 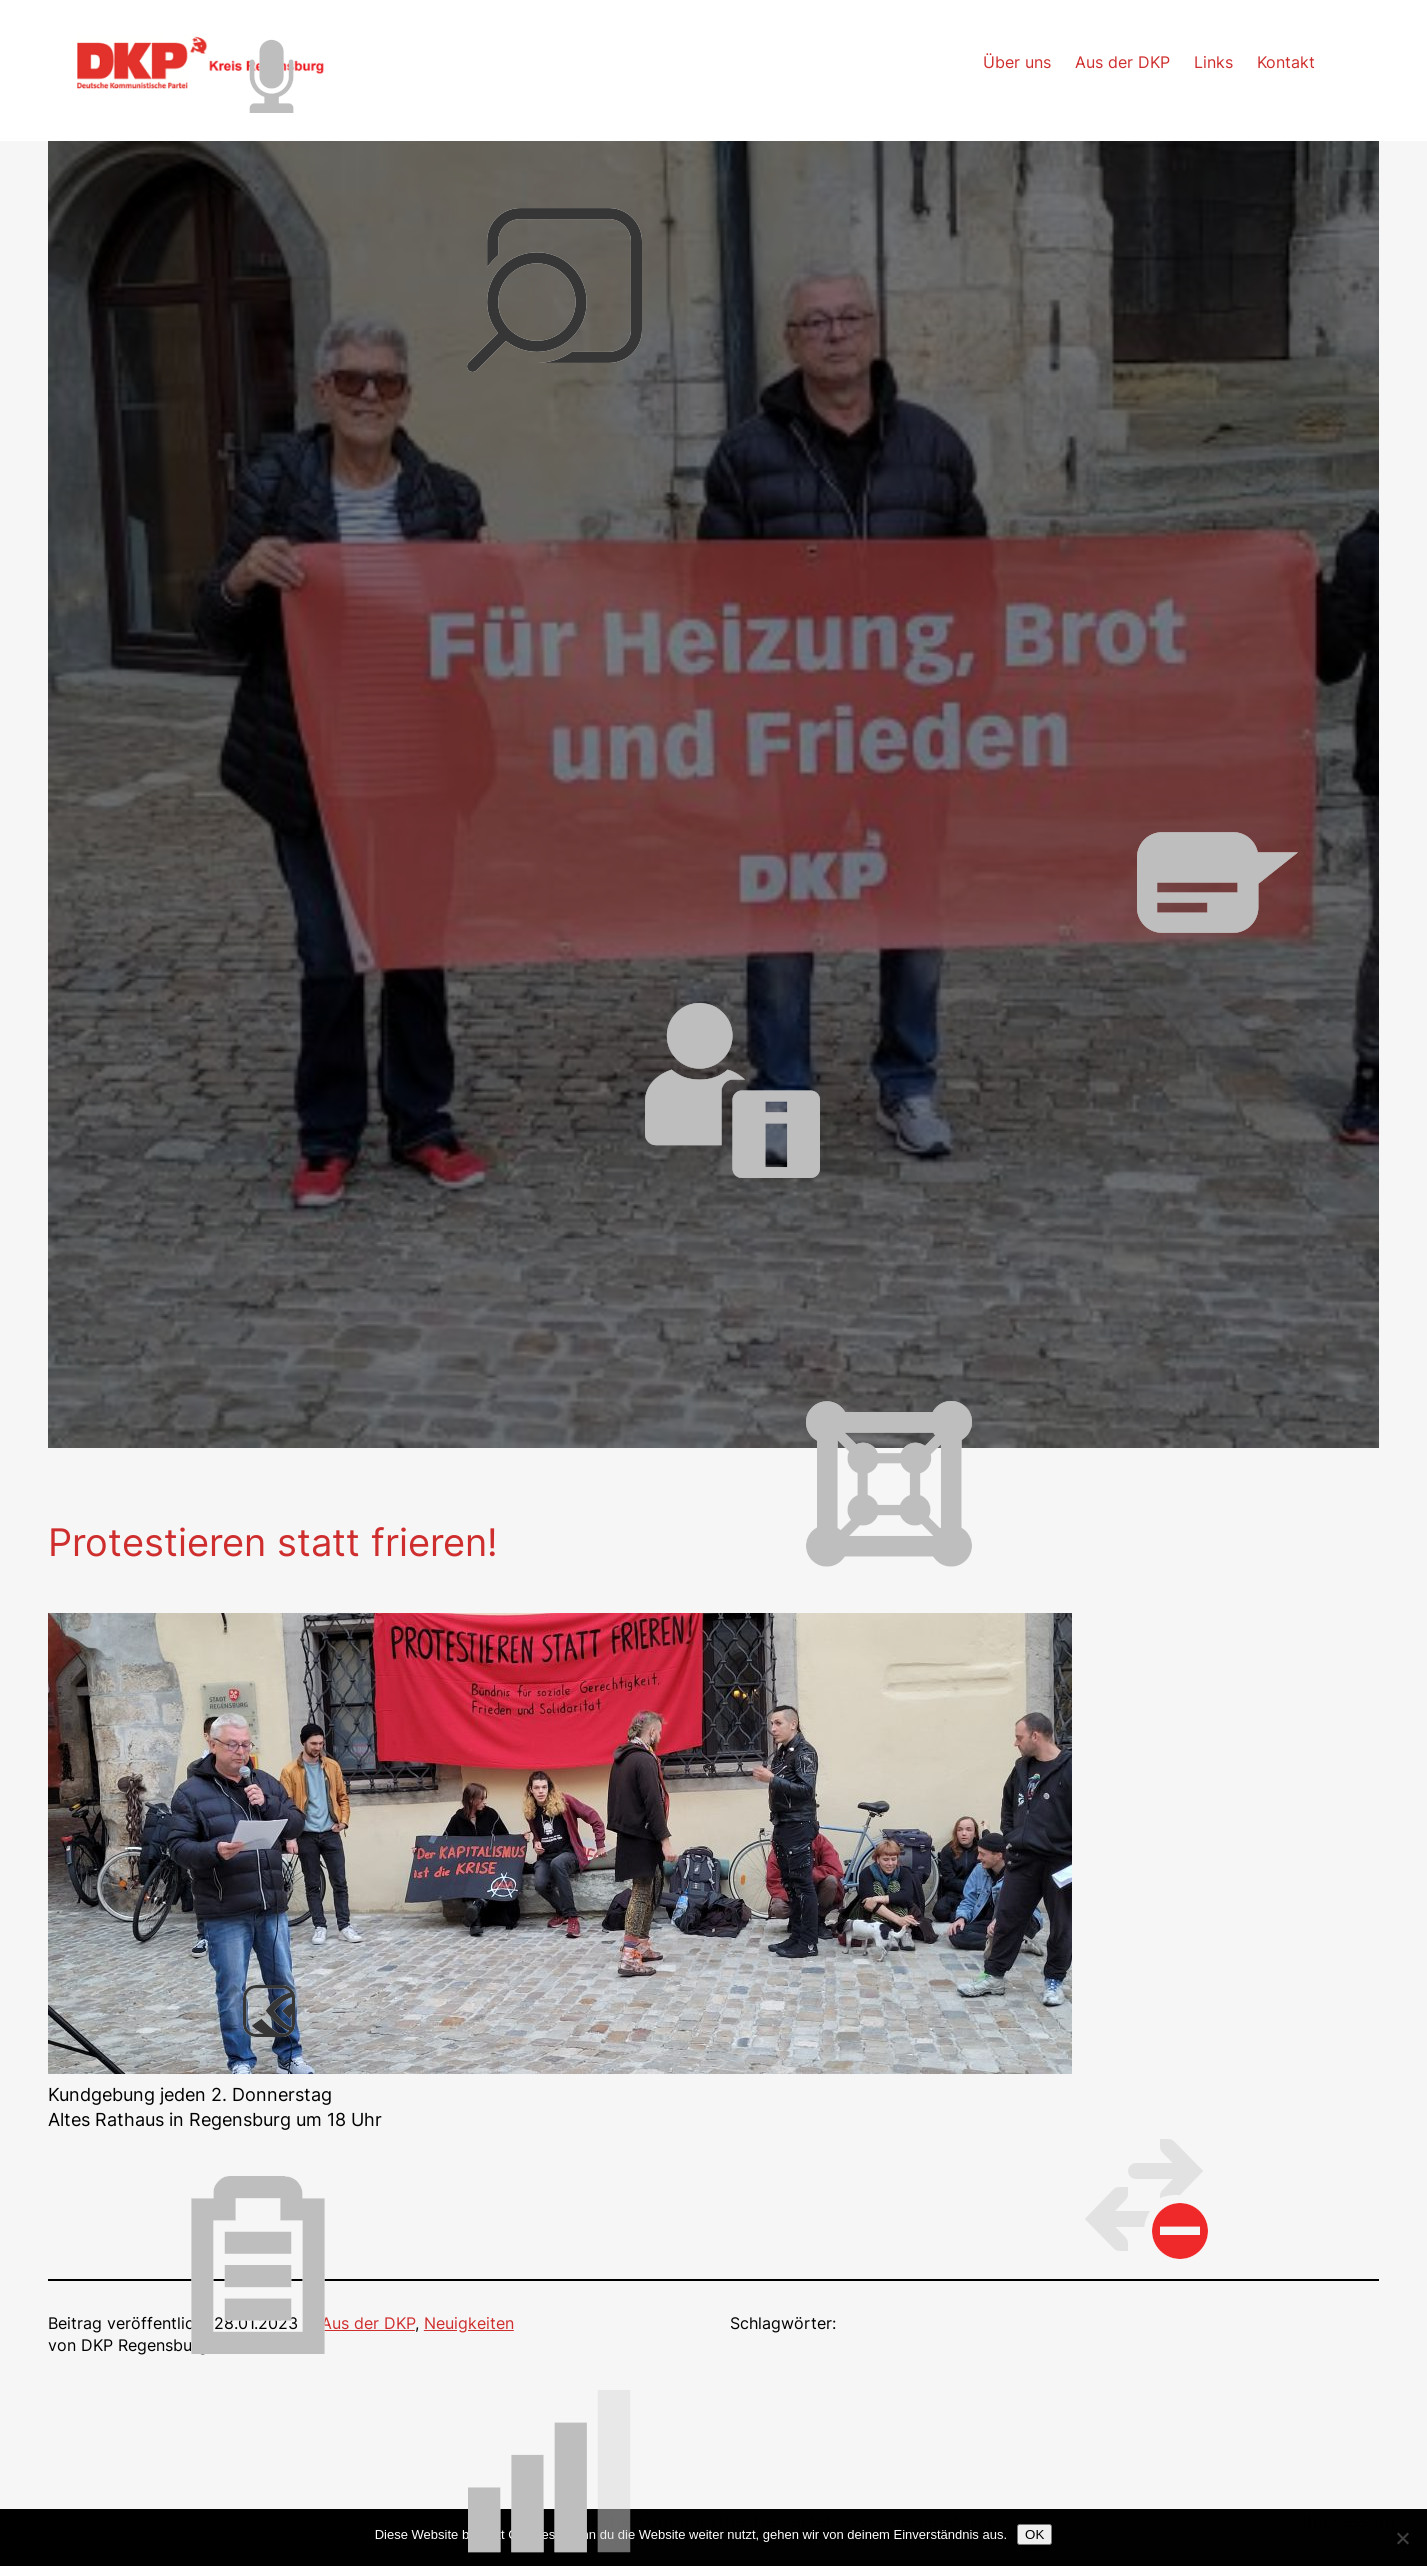 I want to click on indicates good cellular signal strength, so click(x=554, y=2476).